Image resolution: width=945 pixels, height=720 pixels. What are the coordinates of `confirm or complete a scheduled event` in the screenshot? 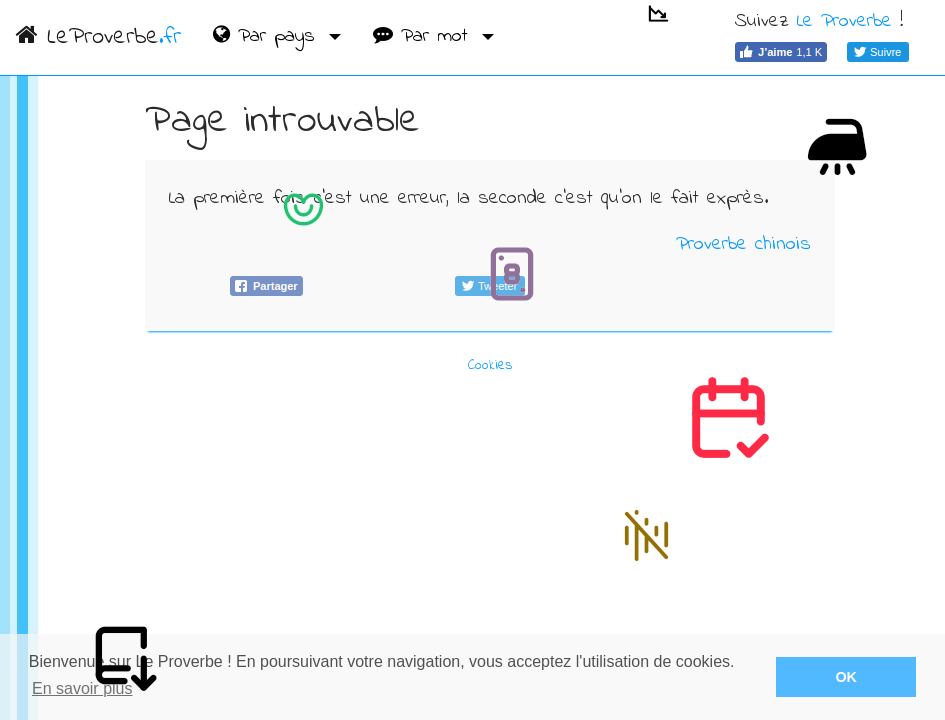 It's located at (728, 417).